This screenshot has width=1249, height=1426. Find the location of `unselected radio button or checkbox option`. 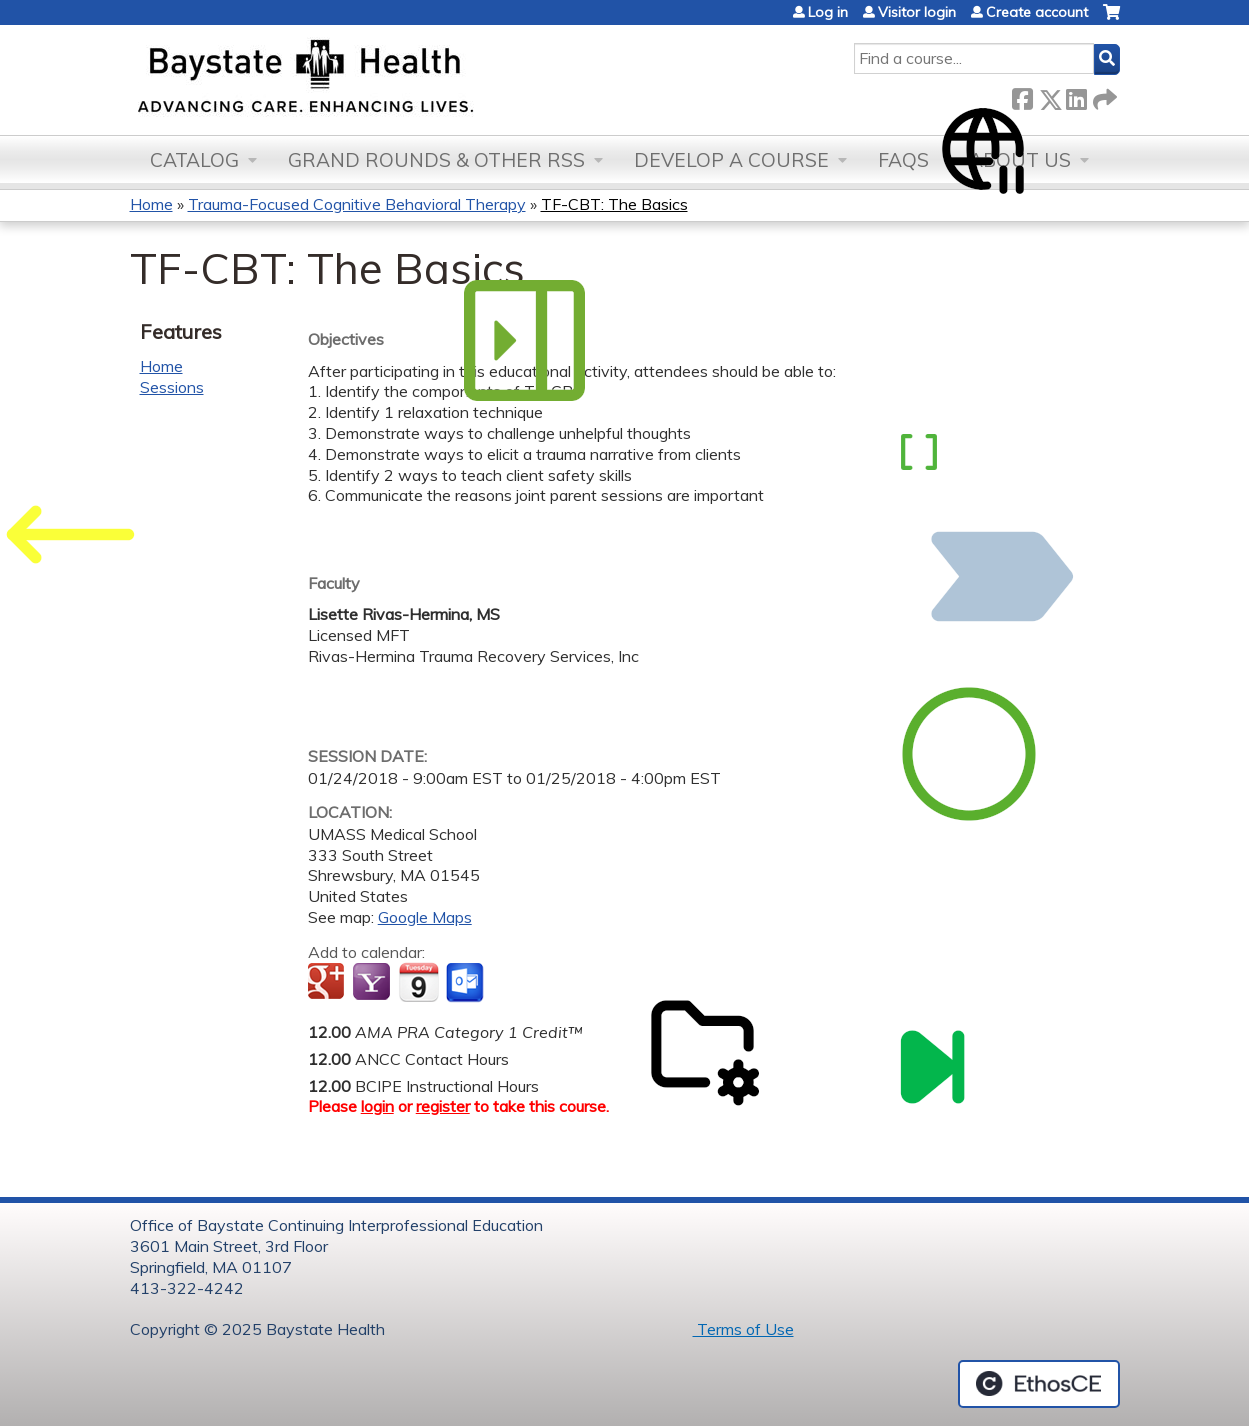

unselected radio button or checkbox option is located at coordinates (969, 754).